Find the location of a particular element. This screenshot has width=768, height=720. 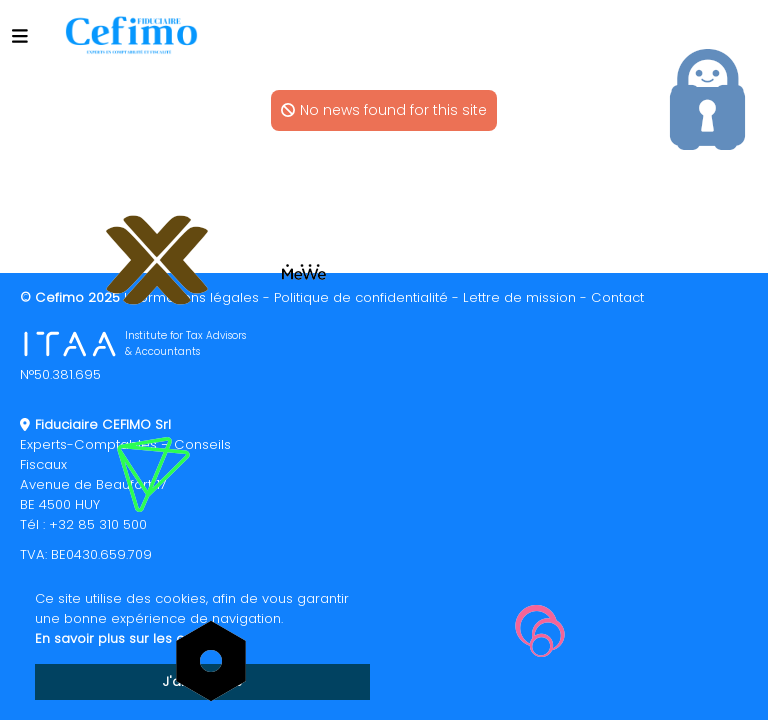

open proxmox virtual environment dashboard is located at coordinates (157, 260).